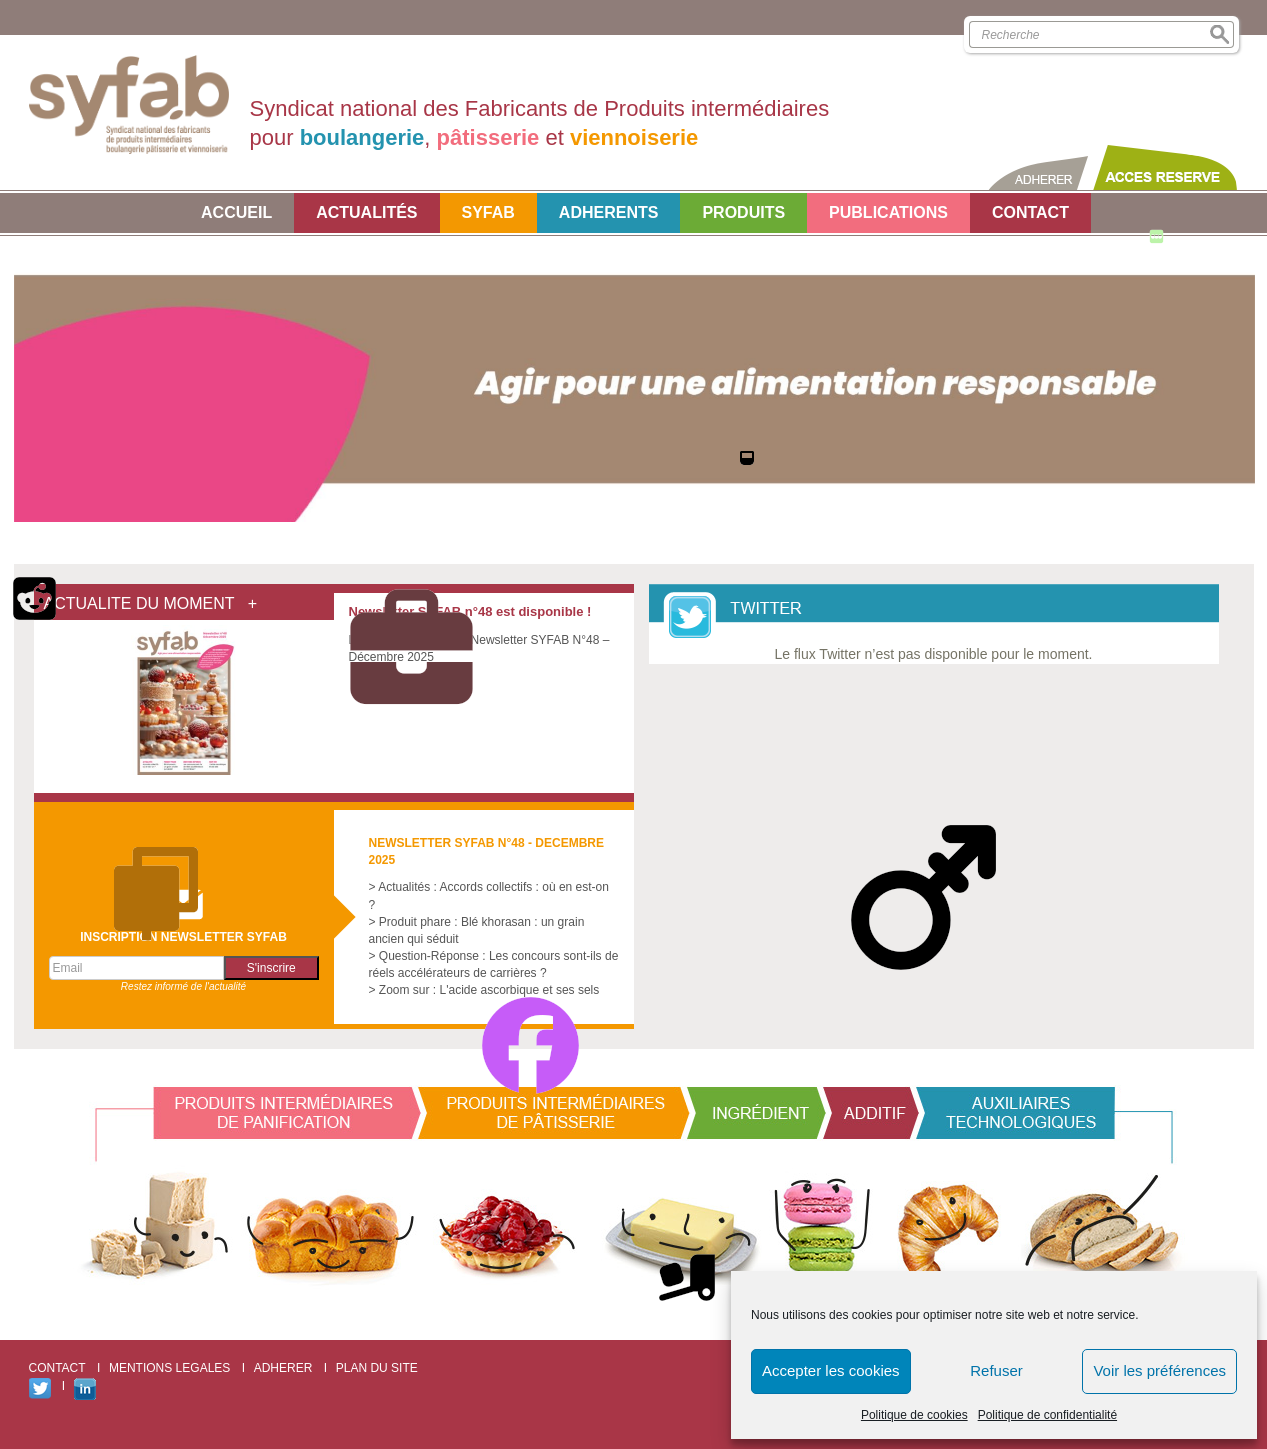 This screenshot has width=1267, height=1449. Describe the element at coordinates (914, 906) in the screenshot. I see `indicates male gender or sex option` at that location.